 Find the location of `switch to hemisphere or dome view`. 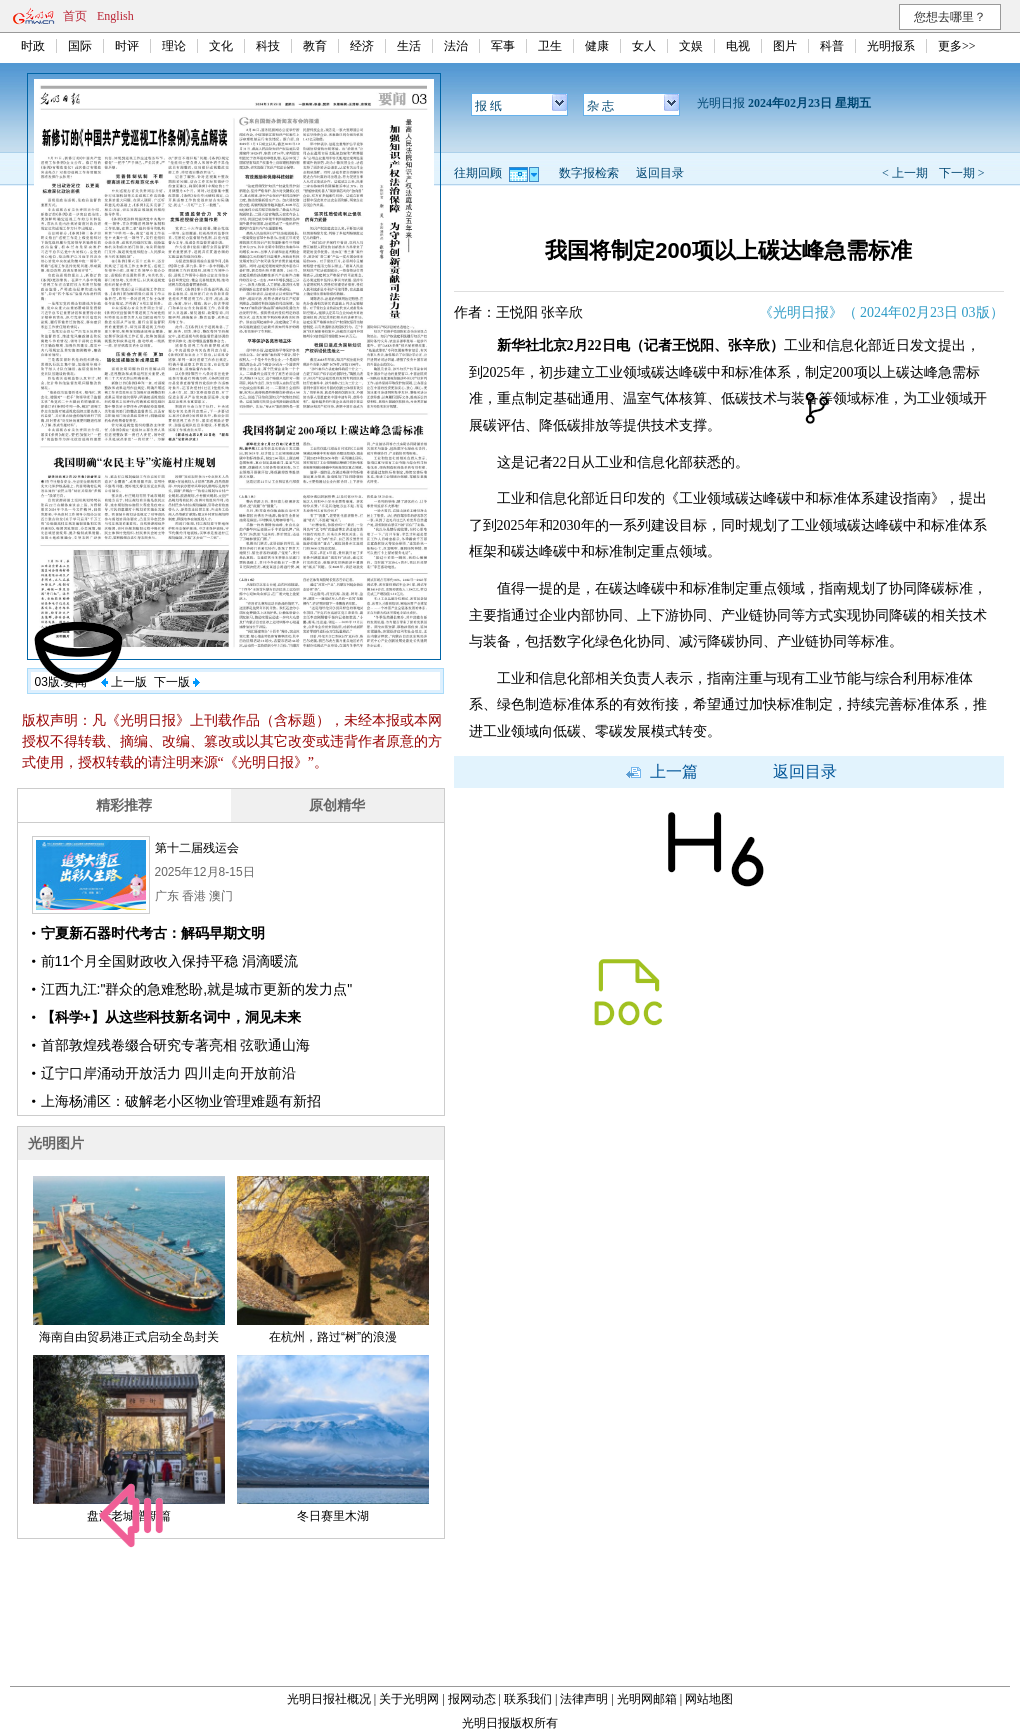

switch to hemisphere or dome view is located at coordinates (78, 652).